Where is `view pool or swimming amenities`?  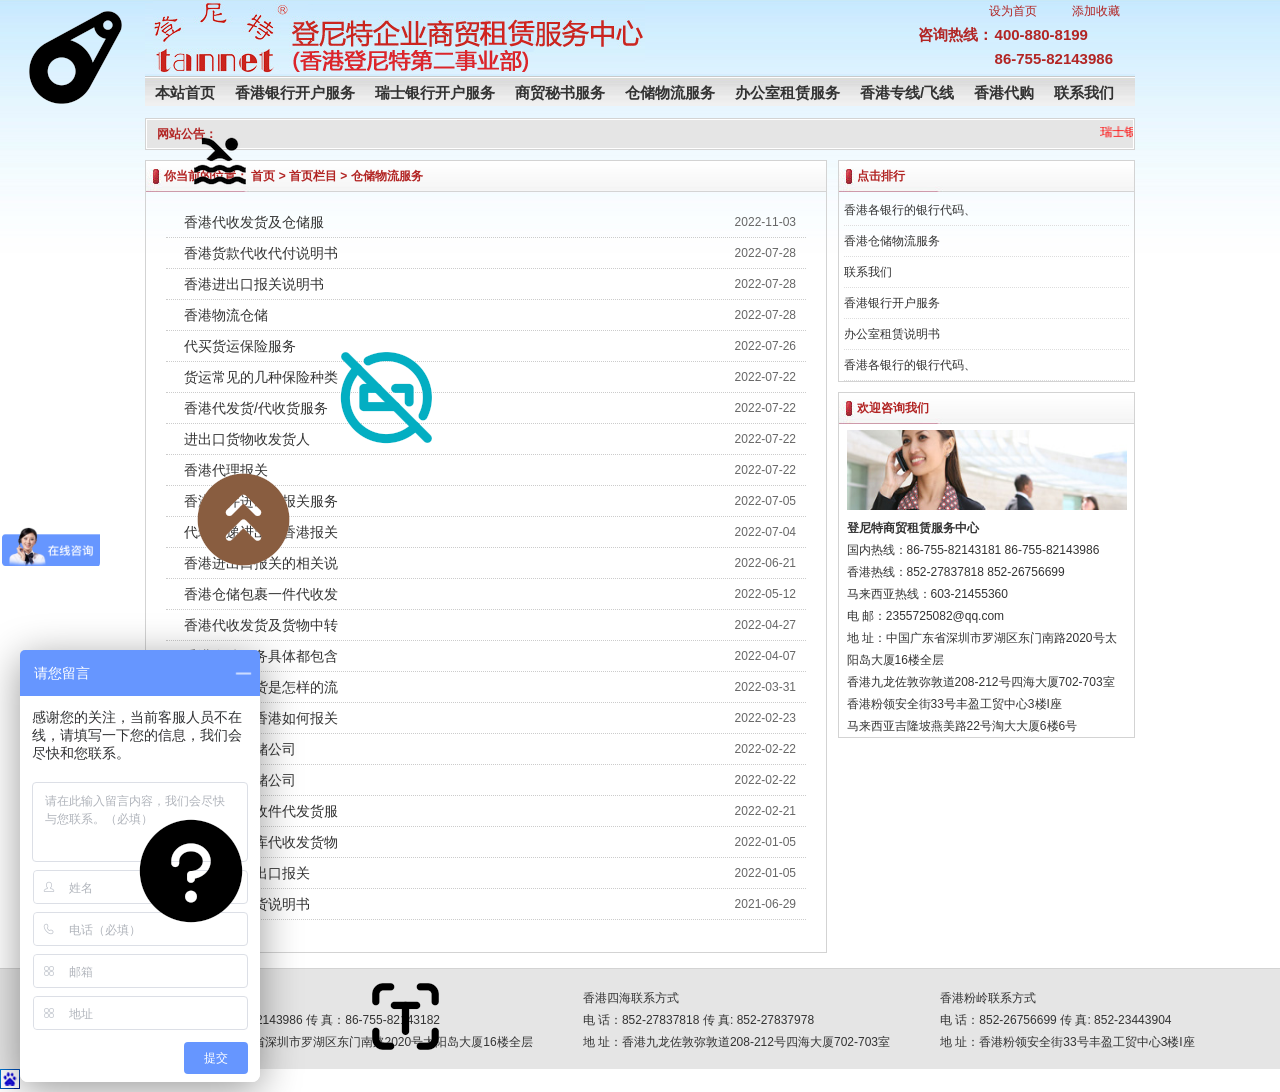 view pool or swimming amenities is located at coordinates (220, 161).